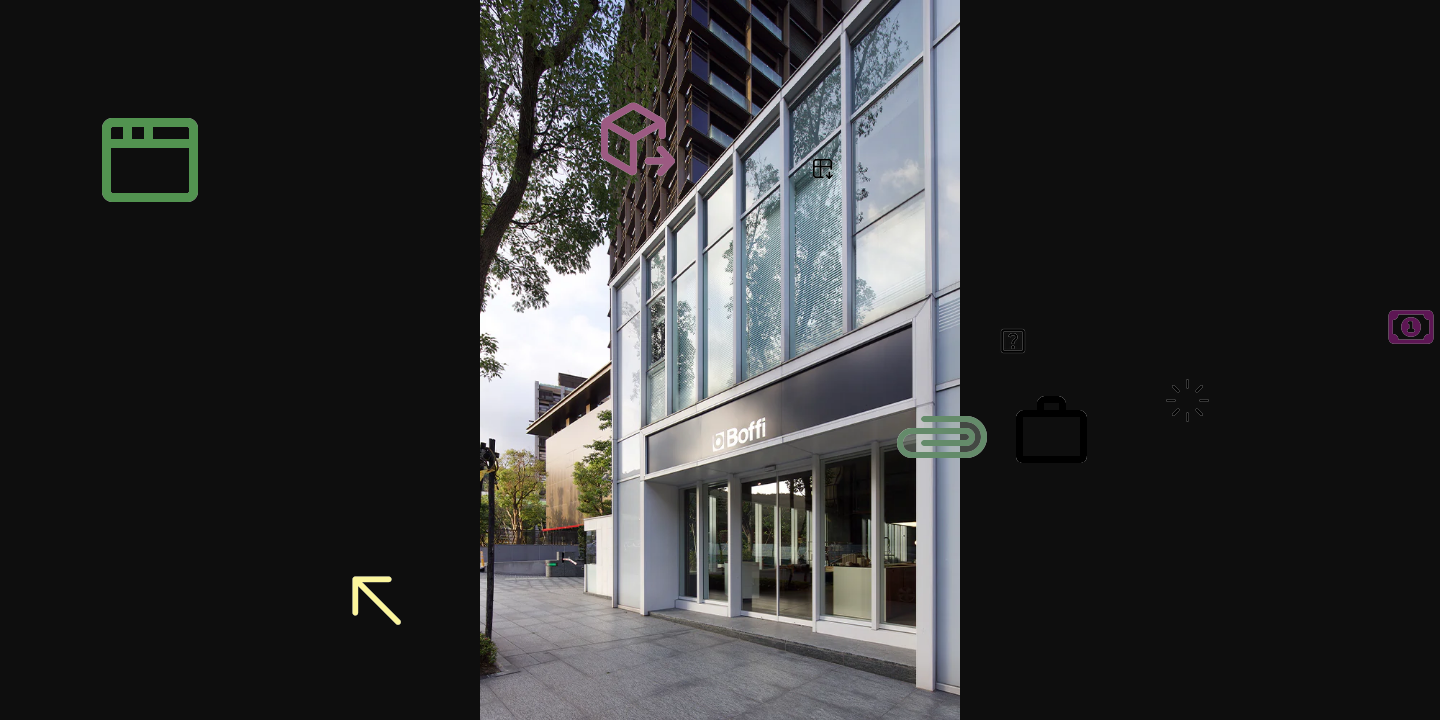 This screenshot has width=1440, height=720. What do you see at coordinates (1051, 431) in the screenshot?
I see `access work or professional settings` at bounding box center [1051, 431].